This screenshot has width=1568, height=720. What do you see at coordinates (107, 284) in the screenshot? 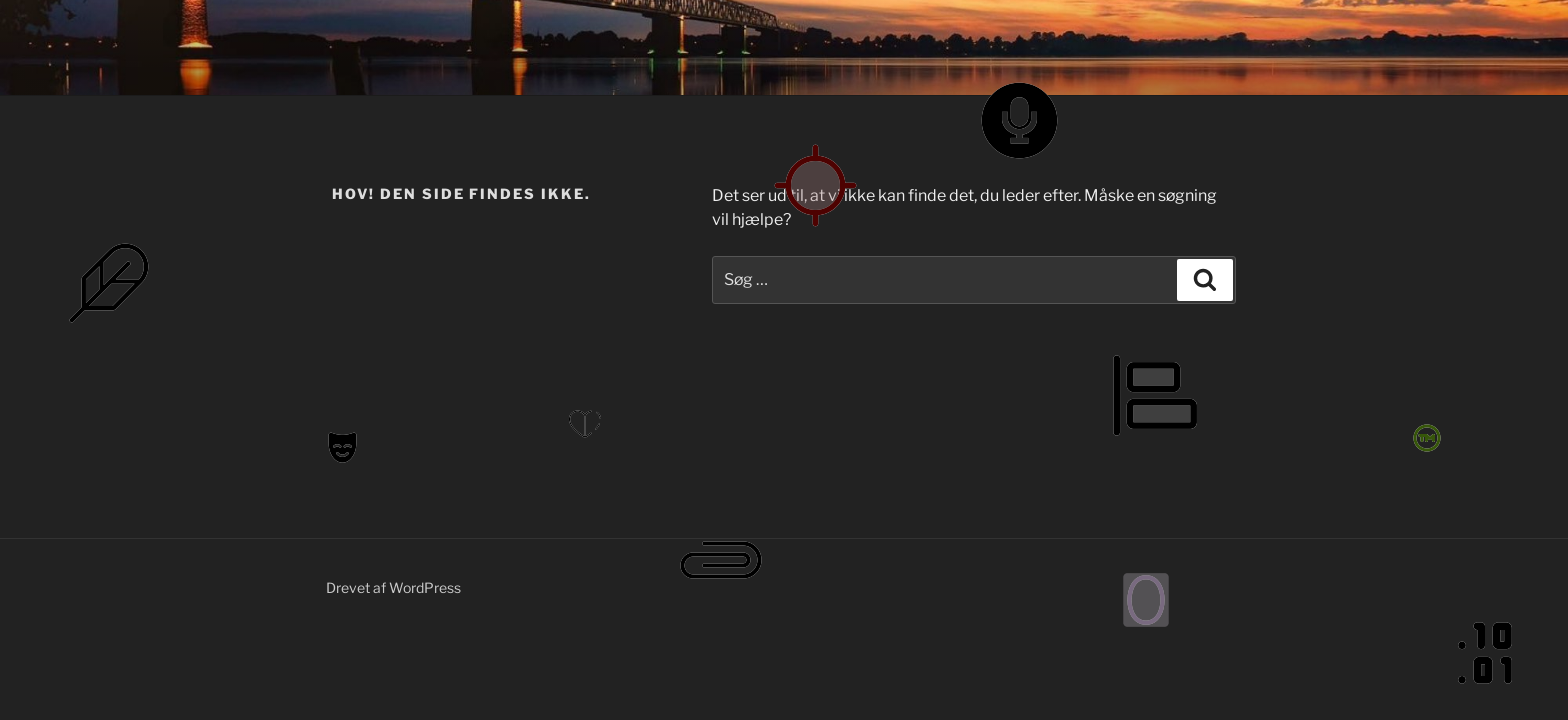
I see `compose a new message or note` at bounding box center [107, 284].